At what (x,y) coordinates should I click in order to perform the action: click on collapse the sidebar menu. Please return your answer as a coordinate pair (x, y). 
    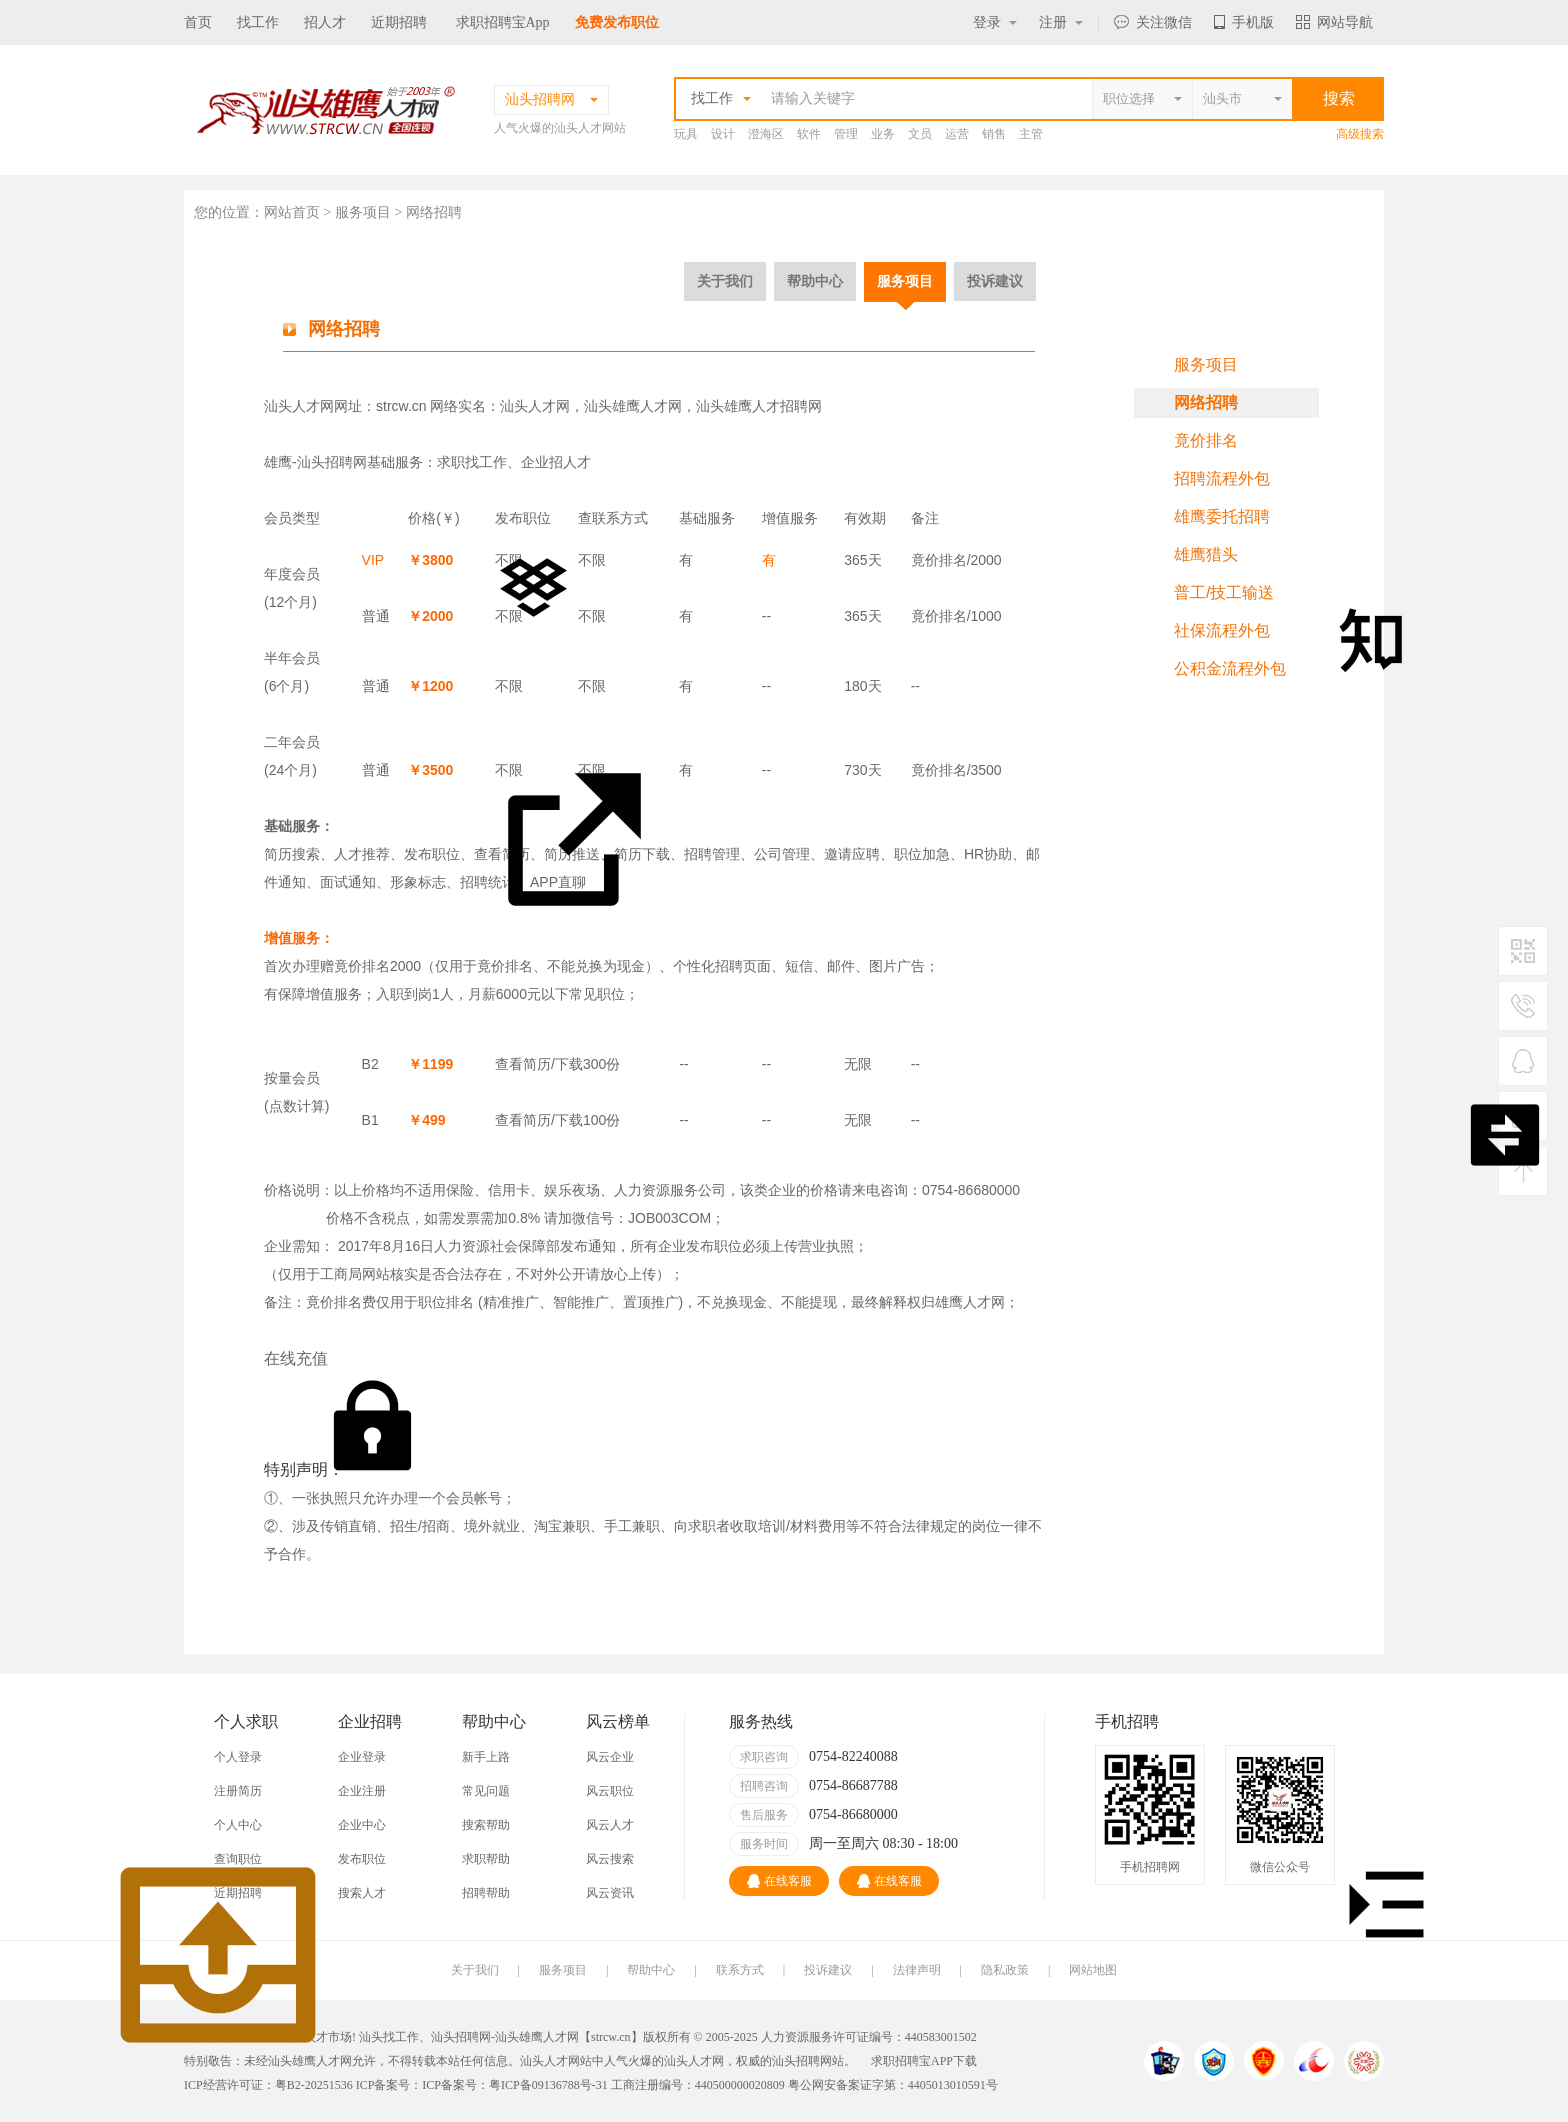
    Looking at the image, I should click on (1386, 1904).